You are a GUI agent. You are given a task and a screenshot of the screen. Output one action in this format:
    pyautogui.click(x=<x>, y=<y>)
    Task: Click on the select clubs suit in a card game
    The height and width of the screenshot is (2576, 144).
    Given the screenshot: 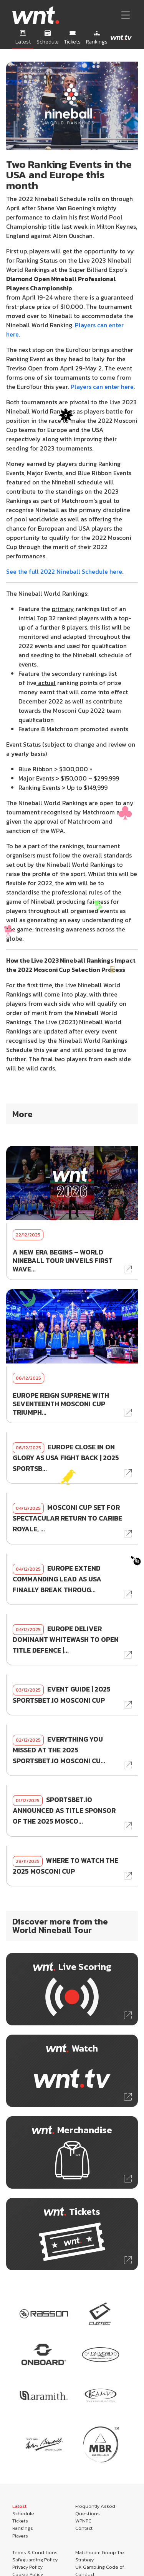 What is the action you would take?
    pyautogui.click(x=125, y=813)
    